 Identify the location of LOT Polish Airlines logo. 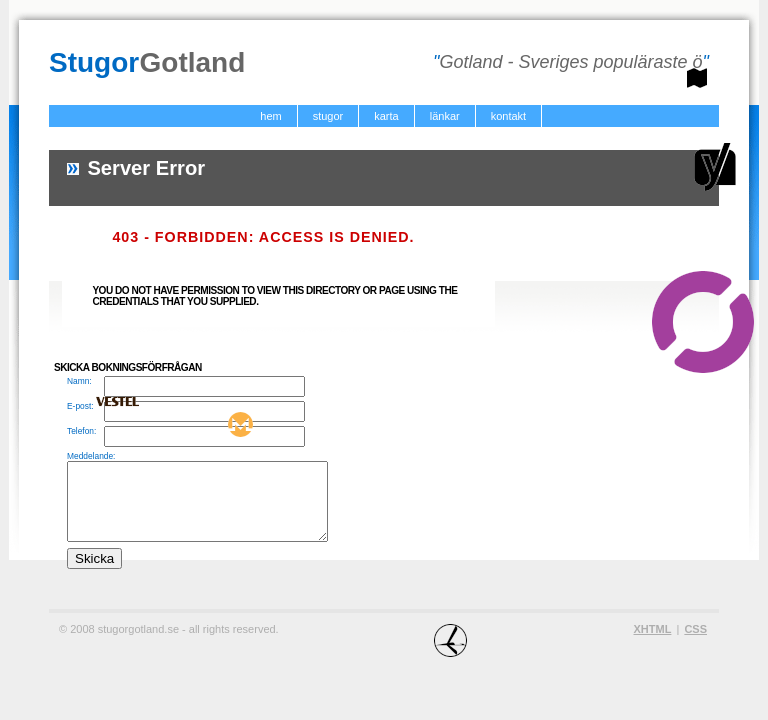
(450, 640).